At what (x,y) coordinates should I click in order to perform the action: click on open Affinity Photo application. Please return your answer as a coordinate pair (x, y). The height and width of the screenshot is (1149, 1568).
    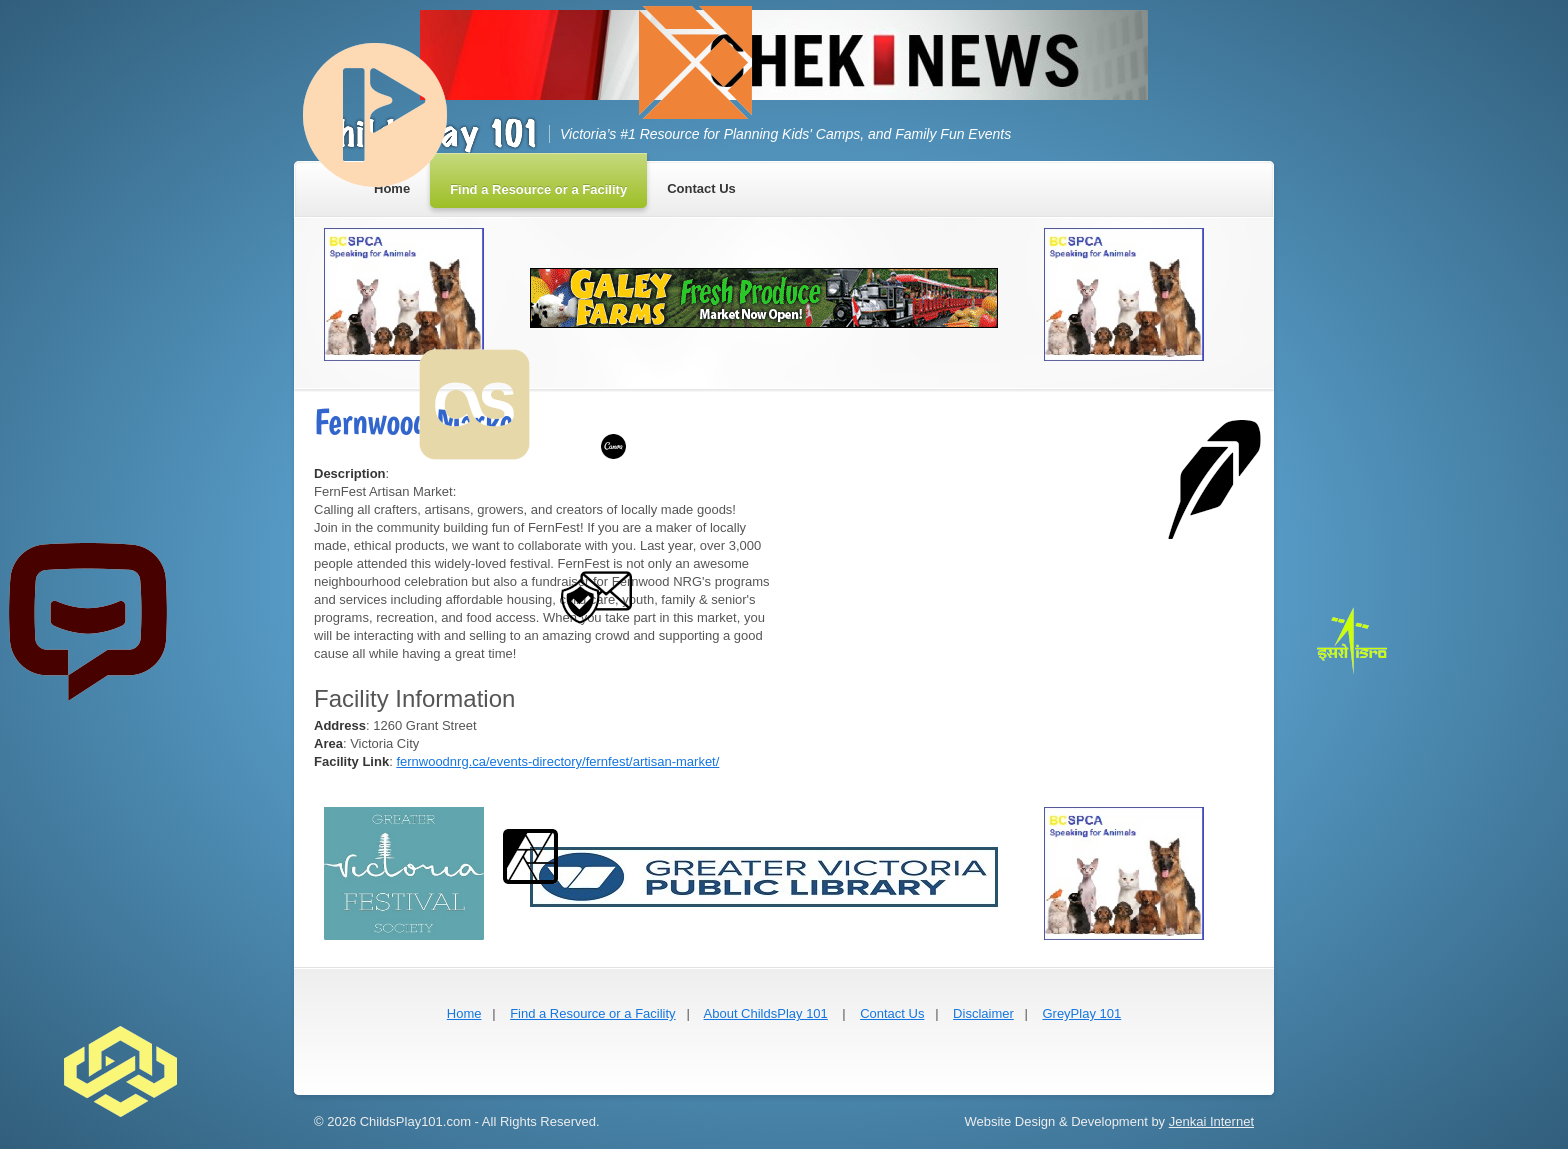
    Looking at the image, I should click on (530, 856).